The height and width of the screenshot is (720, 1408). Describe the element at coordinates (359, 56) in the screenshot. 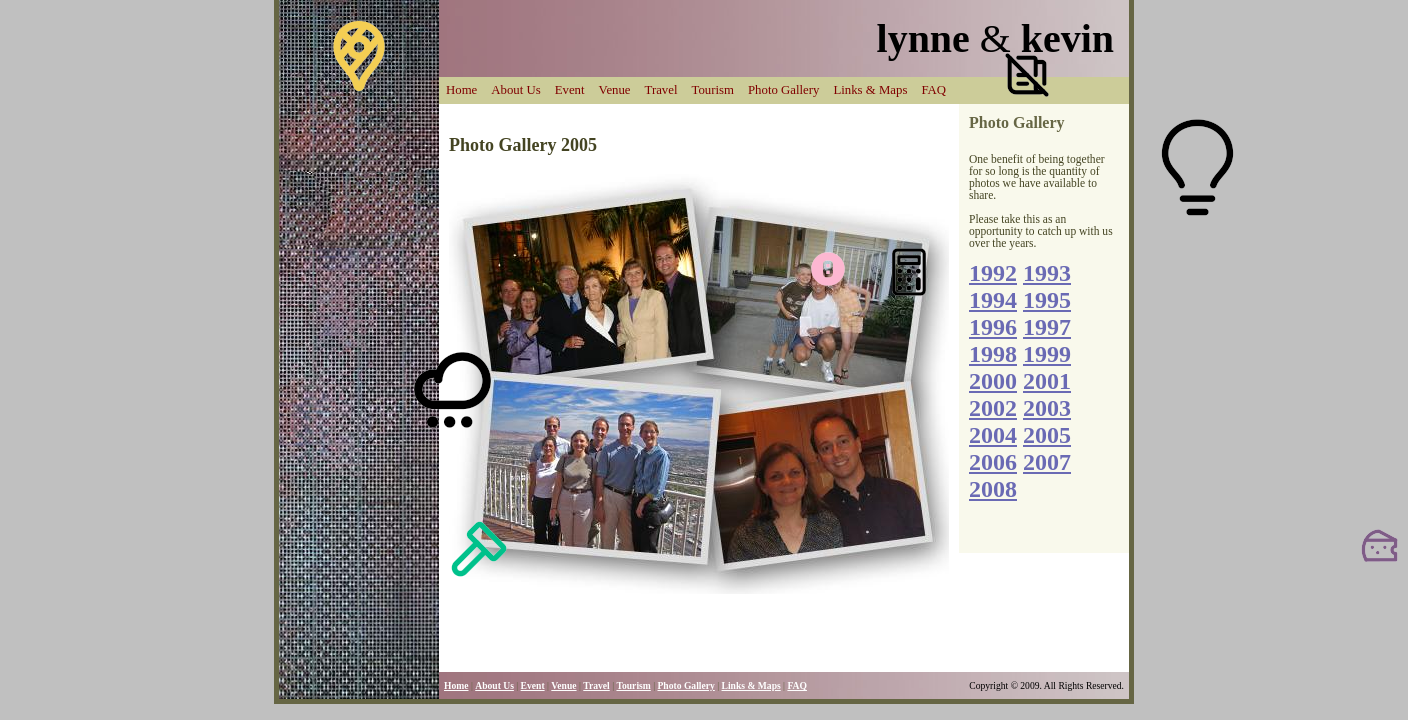

I see `open google maps` at that location.